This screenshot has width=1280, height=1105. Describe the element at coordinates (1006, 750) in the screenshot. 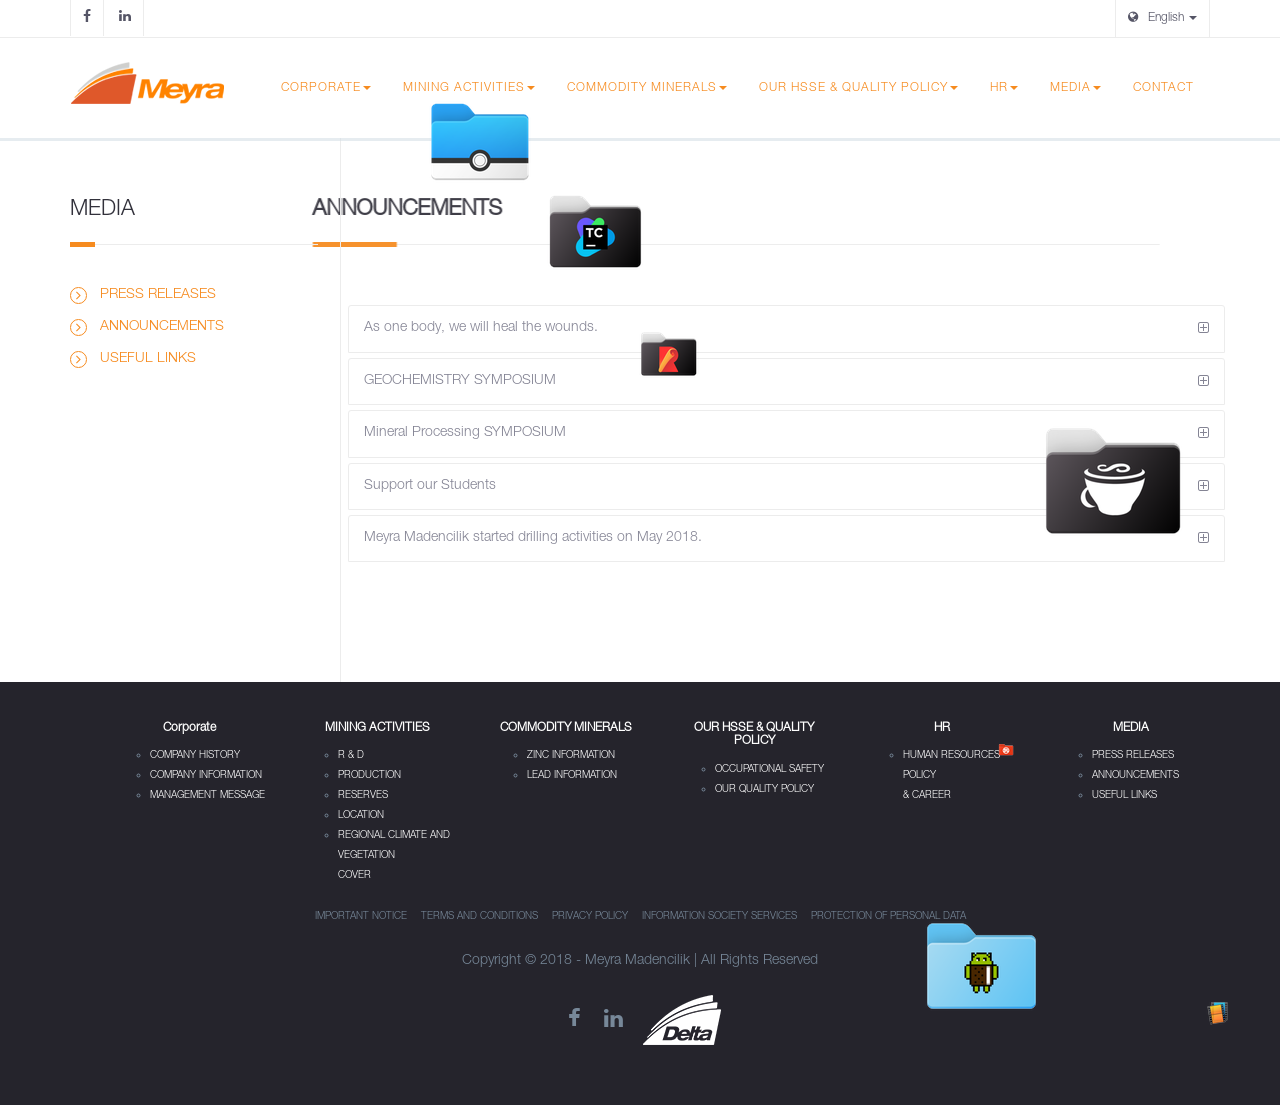

I see `open folder containing rust programming projects` at that location.